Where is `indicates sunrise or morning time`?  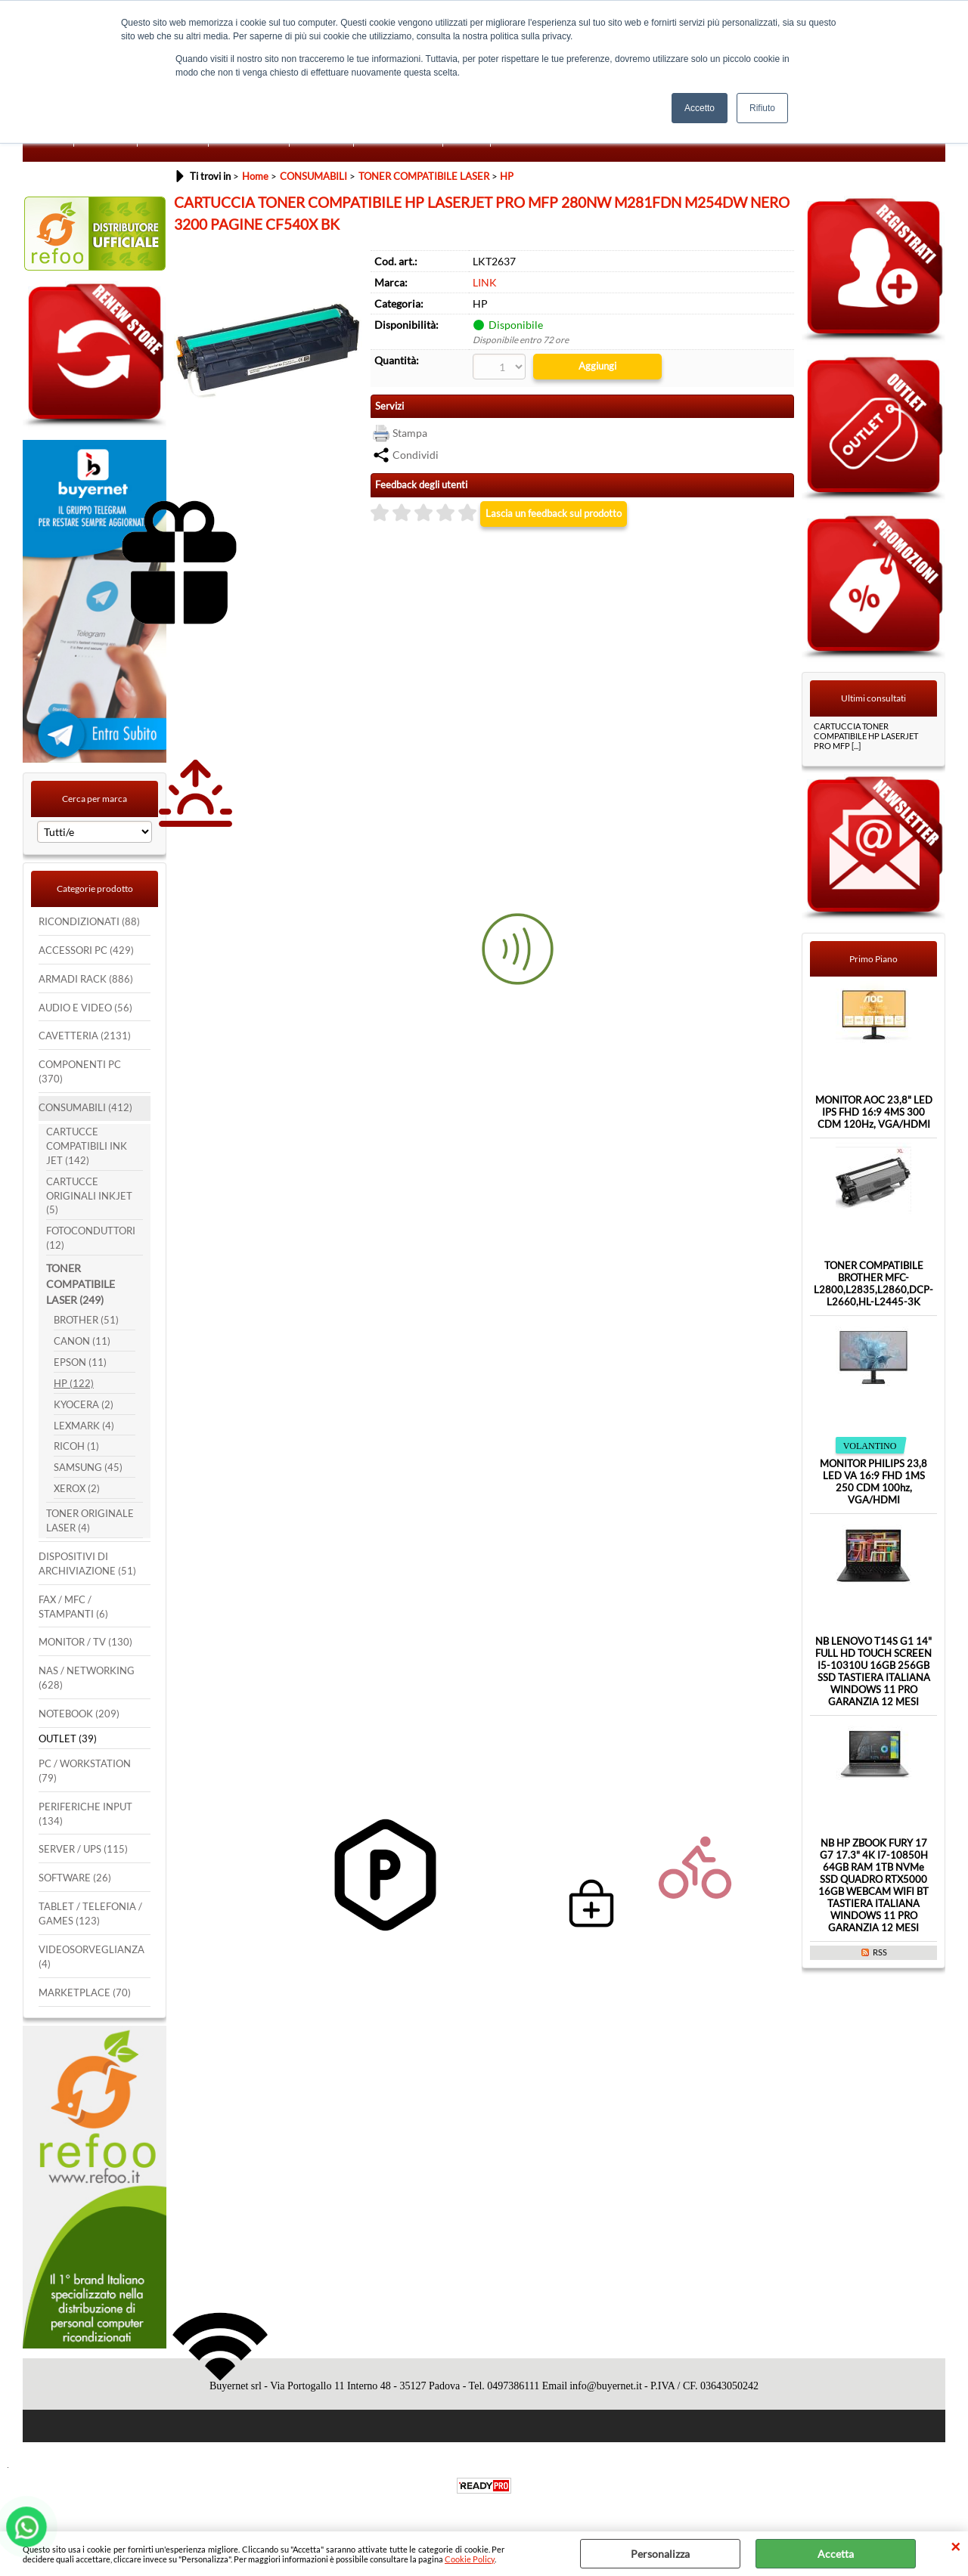
indicates sunrise or morning time is located at coordinates (195, 793).